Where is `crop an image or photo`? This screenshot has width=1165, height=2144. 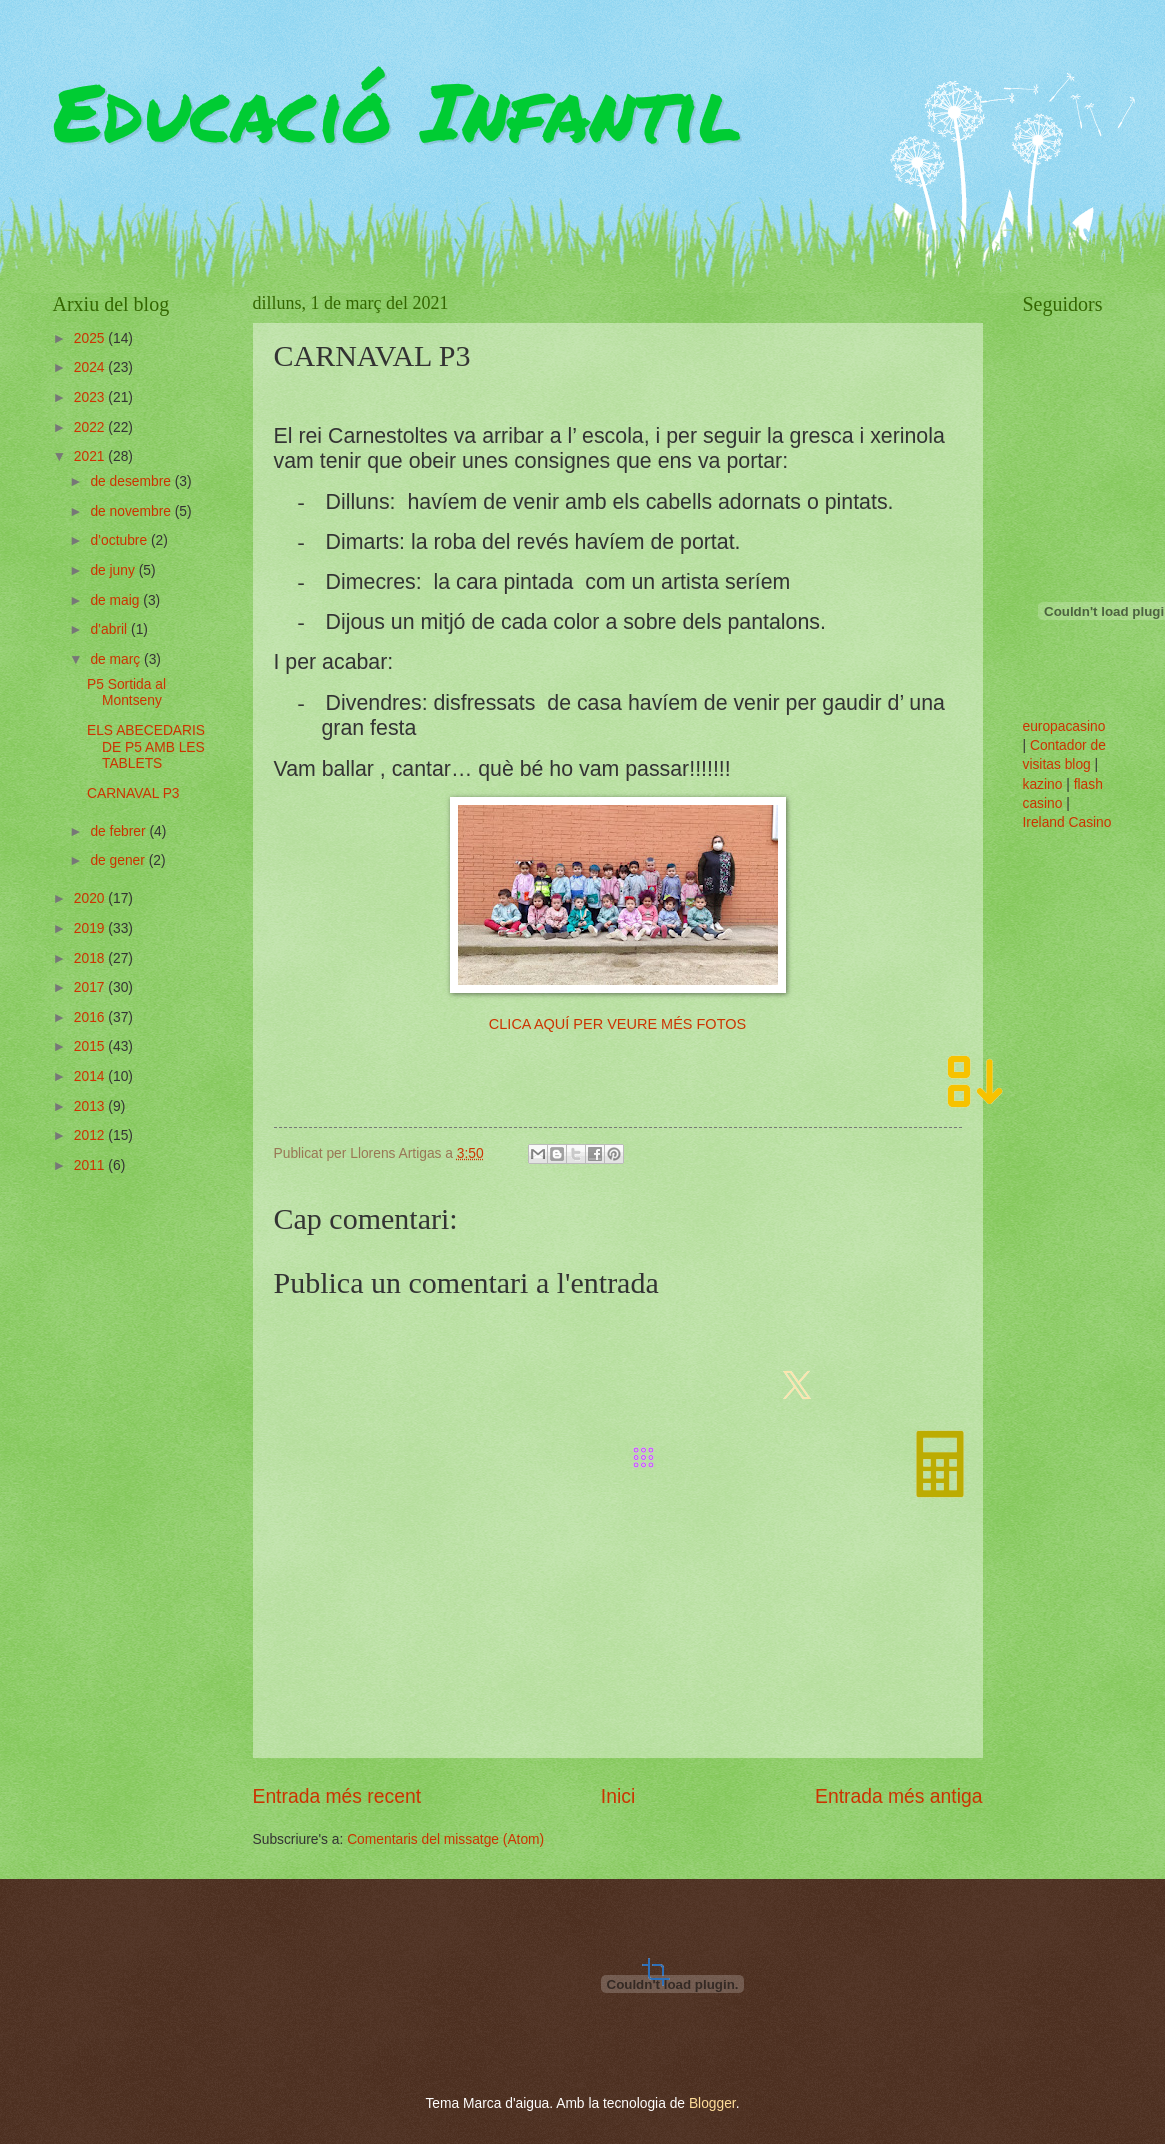
crop an image or photo is located at coordinates (656, 1972).